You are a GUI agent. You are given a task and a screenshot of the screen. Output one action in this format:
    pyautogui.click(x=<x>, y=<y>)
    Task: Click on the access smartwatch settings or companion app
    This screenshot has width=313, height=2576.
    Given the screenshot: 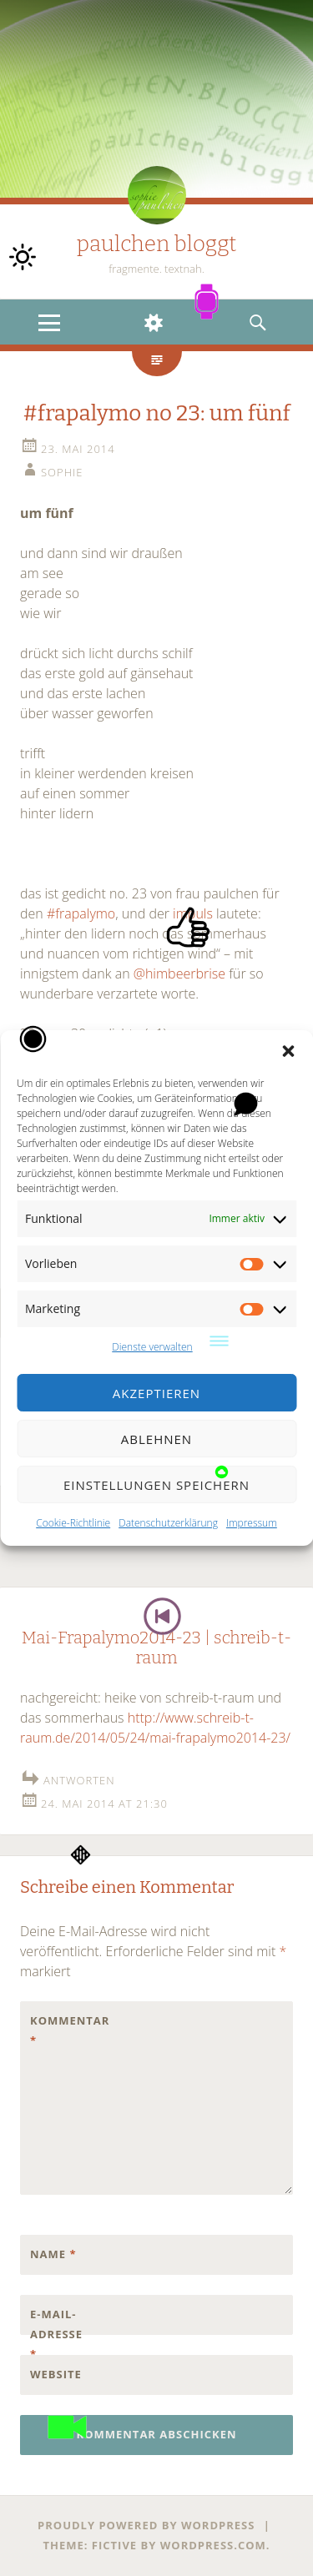 What is the action you would take?
    pyautogui.click(x=206, y=301)
    